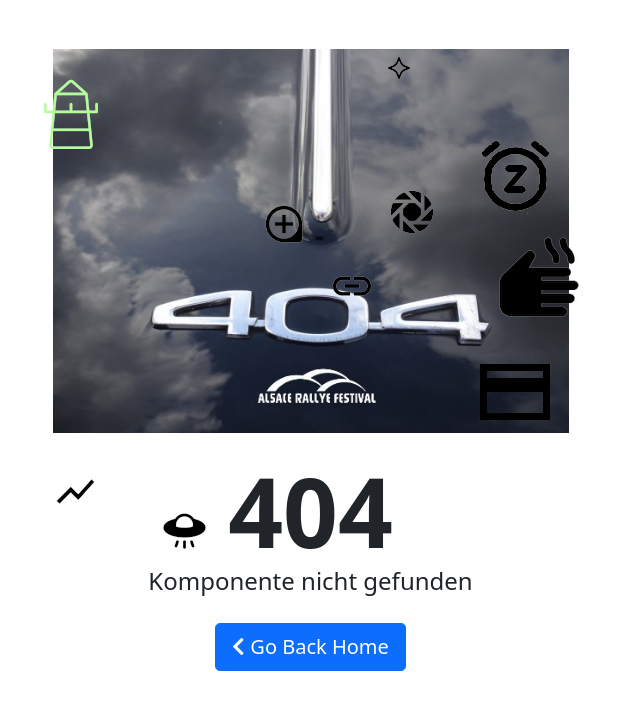 The image size is (621, 720). What do you see at coordinates (75, 491) in the screenshot?
I see `view analytics or statistics` at bounding box center [75, 491].